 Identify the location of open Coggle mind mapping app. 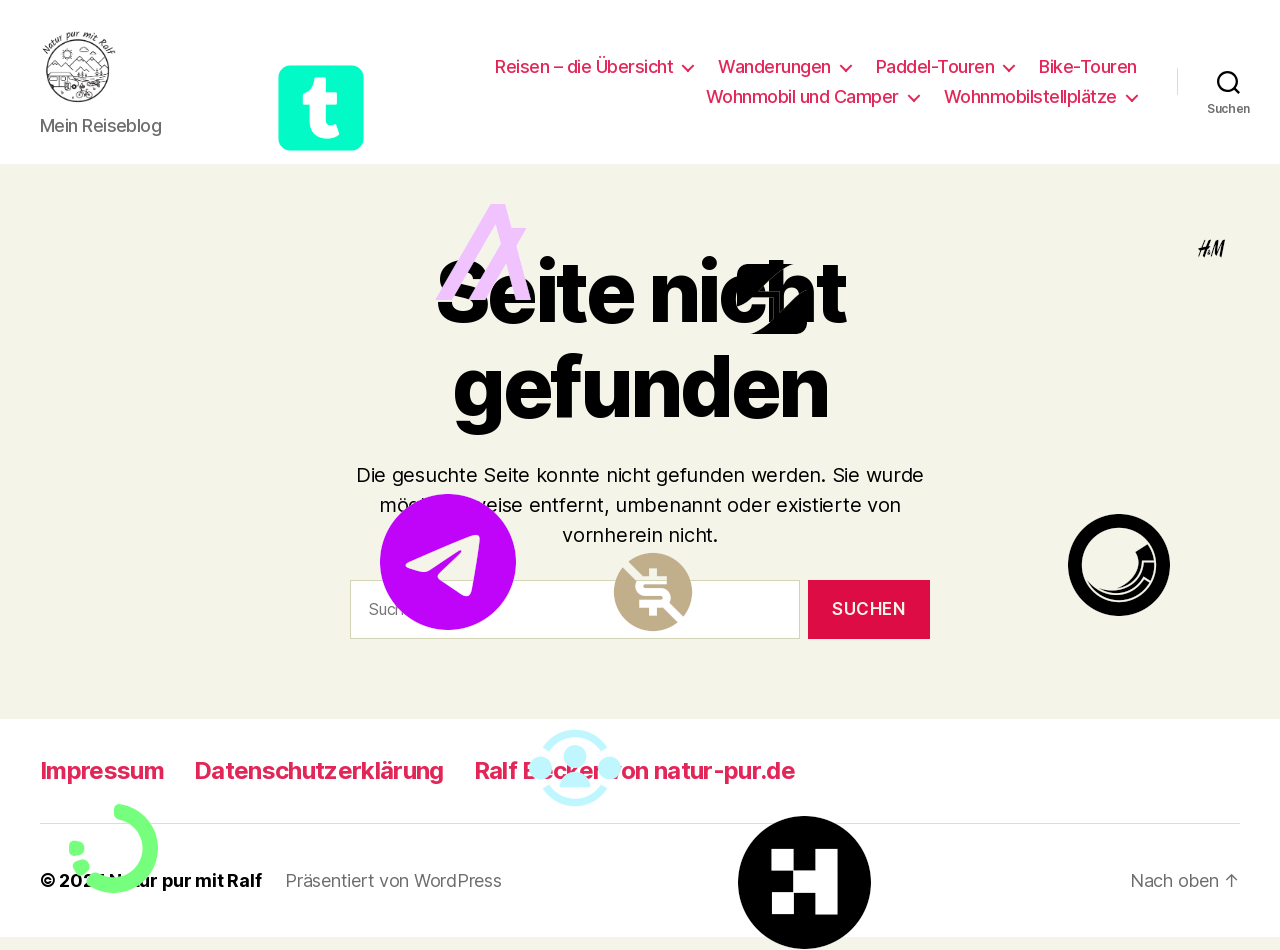
(772, 299).